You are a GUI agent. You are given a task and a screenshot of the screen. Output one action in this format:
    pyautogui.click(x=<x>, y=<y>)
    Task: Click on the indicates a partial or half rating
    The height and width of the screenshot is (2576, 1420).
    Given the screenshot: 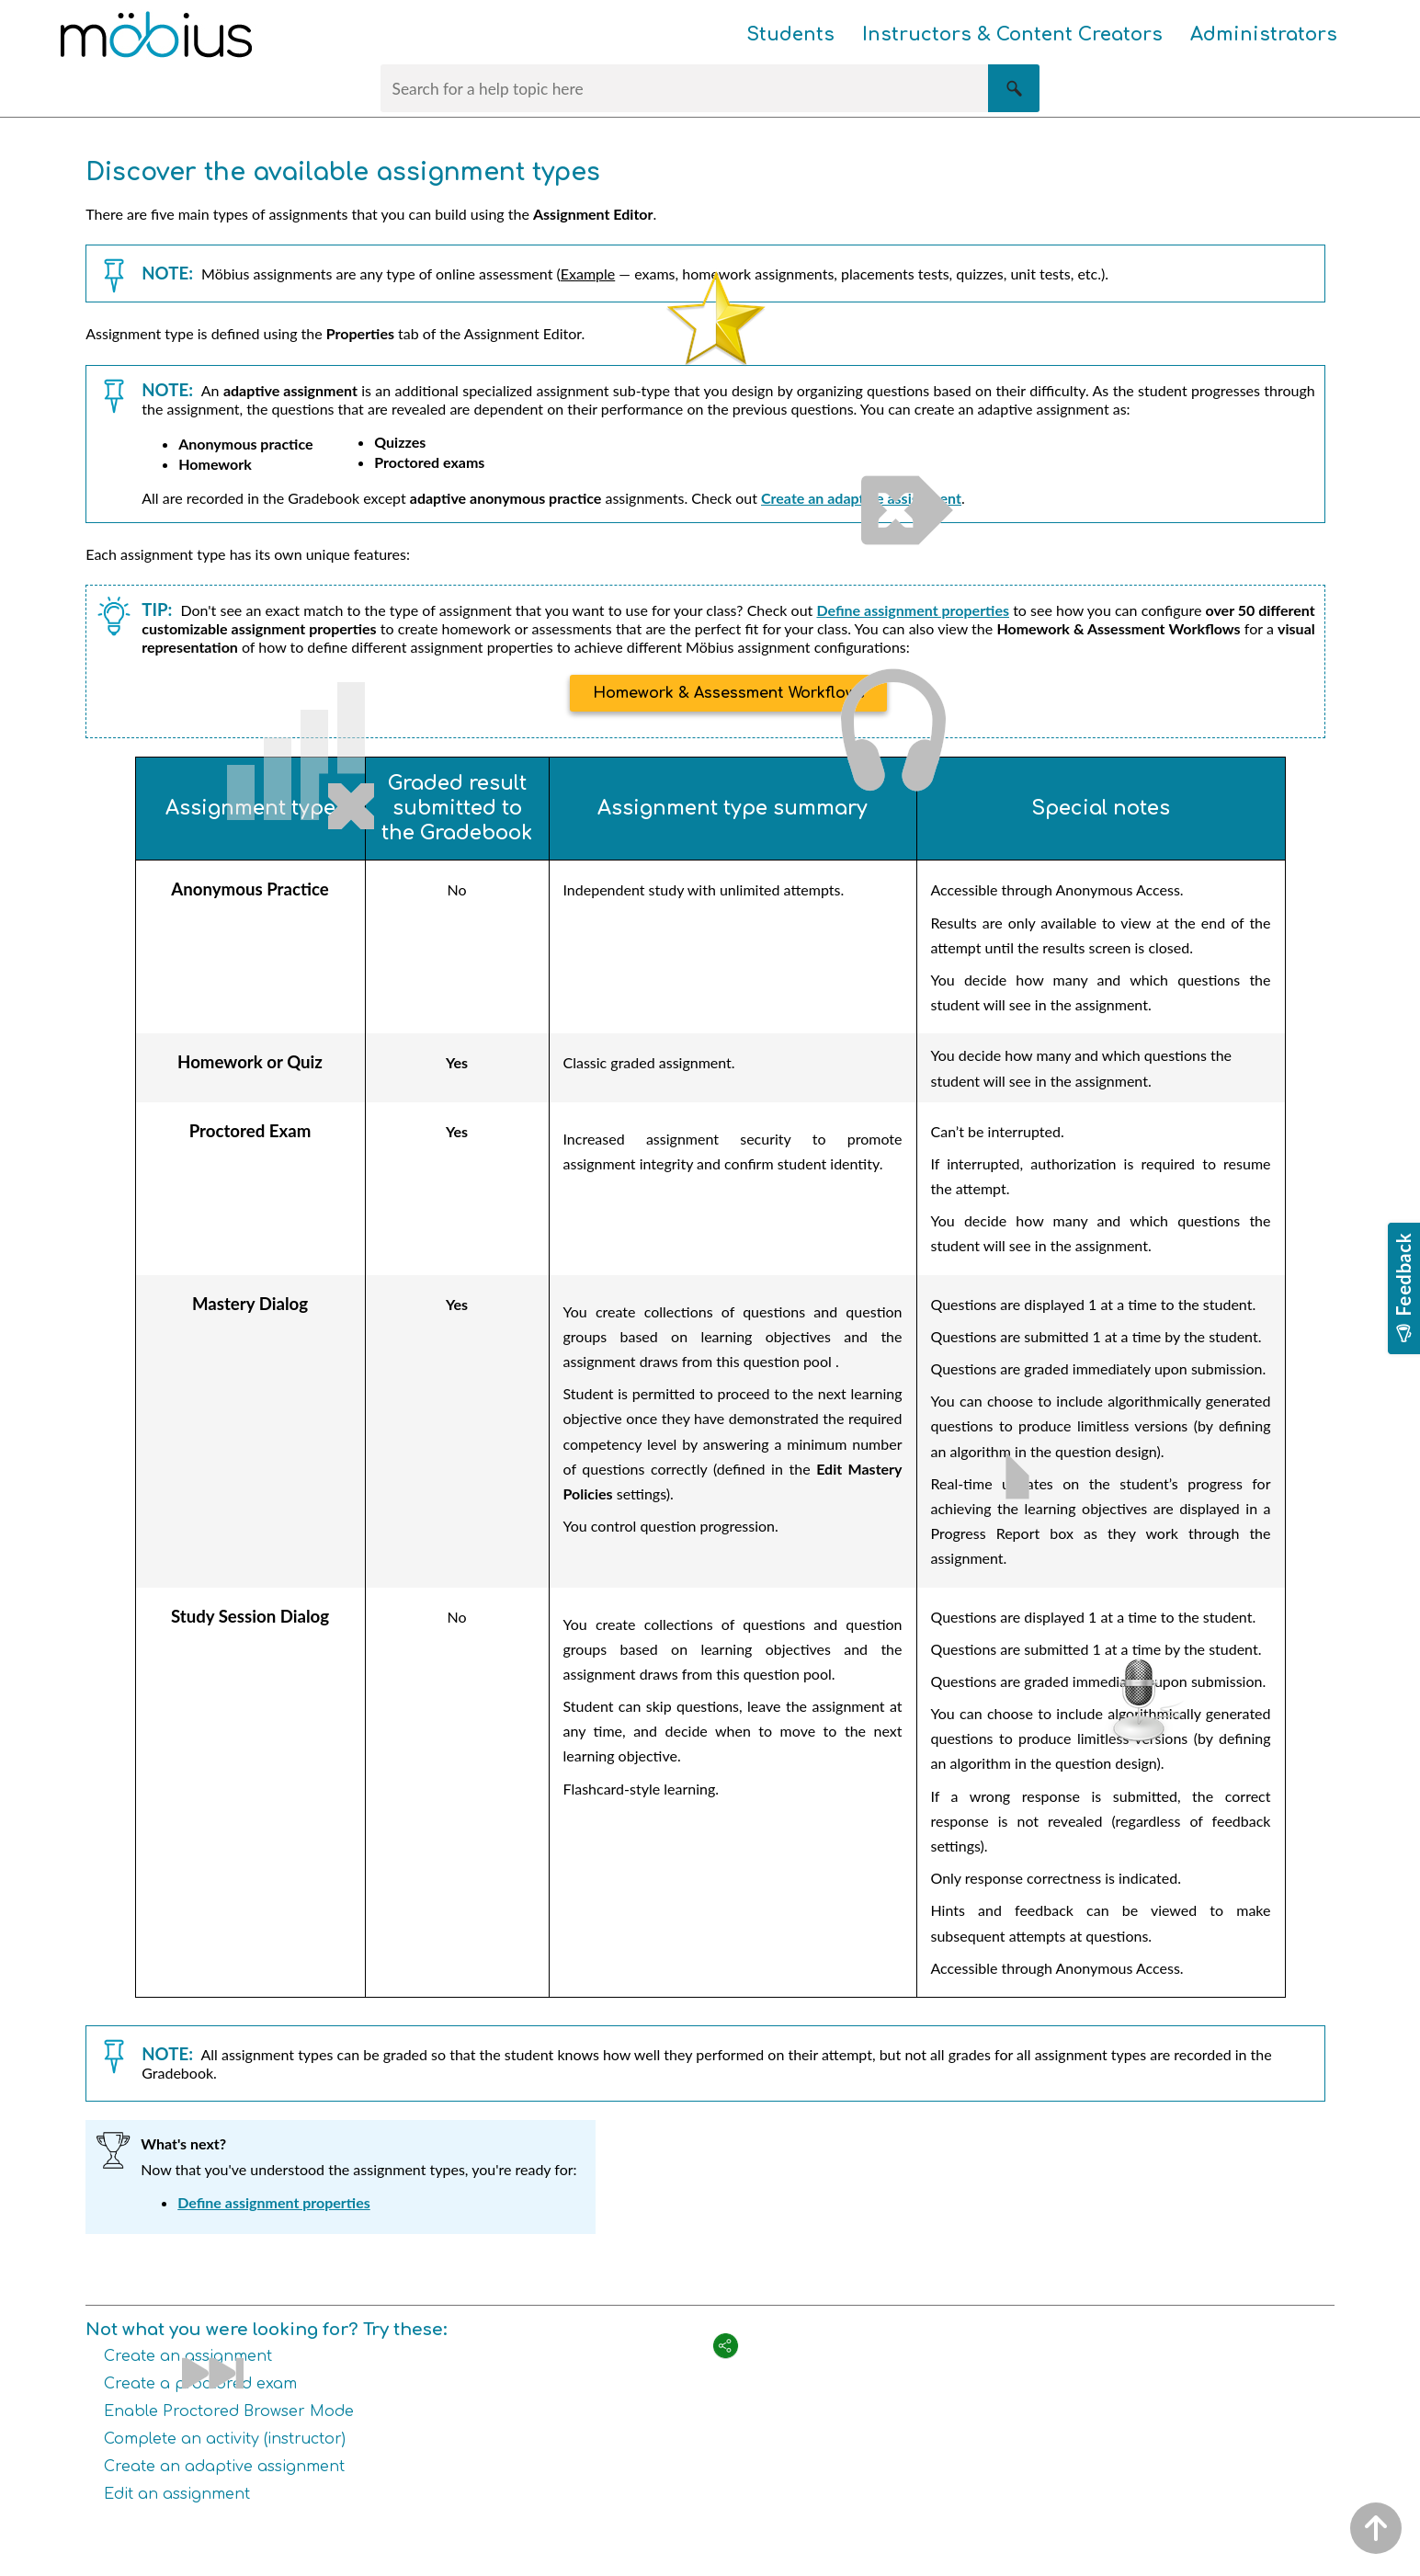 What is the action you would take?
    pyautogui.click(x=715, y=322)
    